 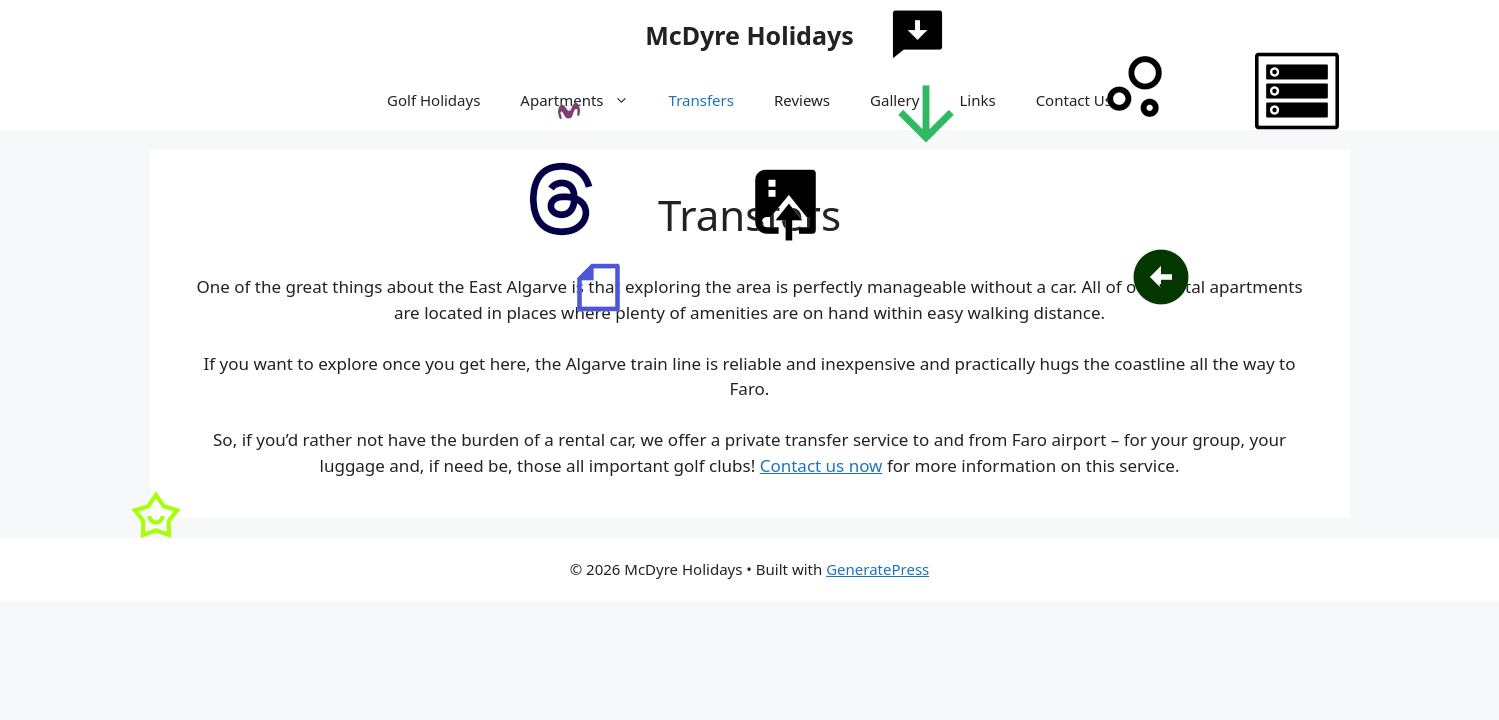 What do you see at coordinates (598, 287) in the screenshot?
I see `view or open a document` at bounding box center [598, 287].